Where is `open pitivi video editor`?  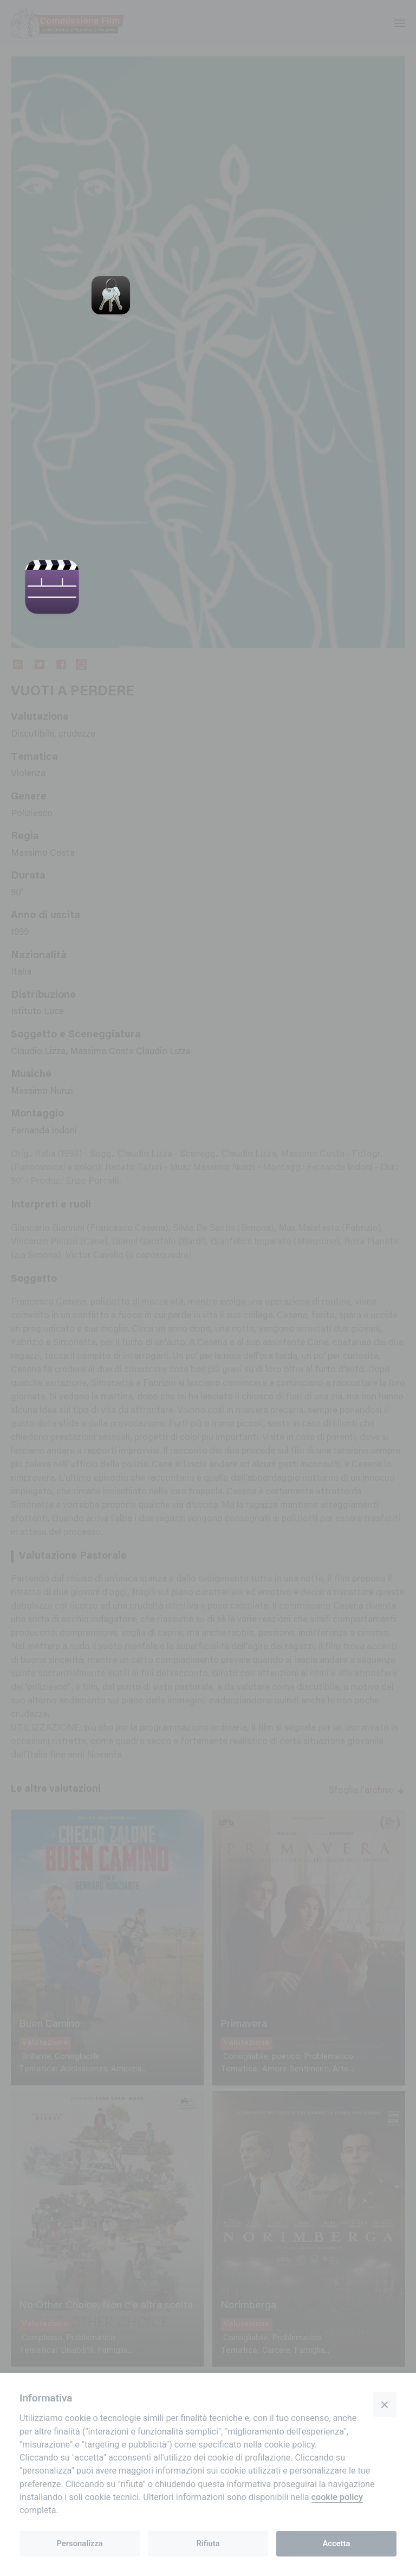
open pitivi video editor is located at coordinates (52, 587).